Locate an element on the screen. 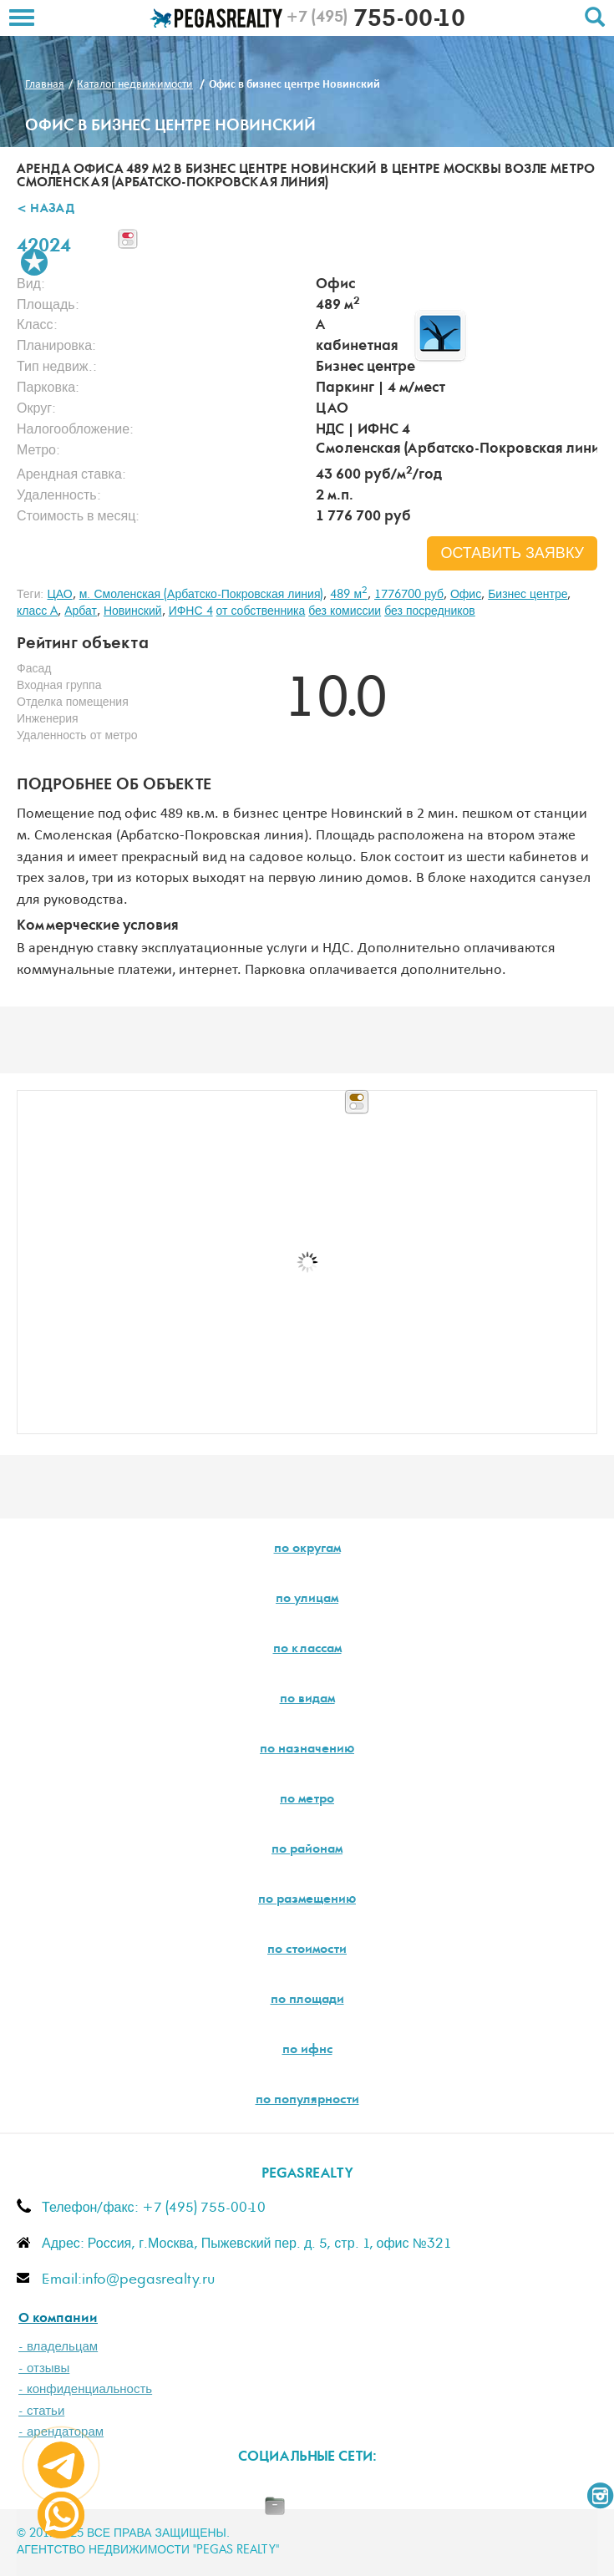 The height and width of the screenshot is (2576, 614). open system settings or preferences is located at coordinates (128, 239).